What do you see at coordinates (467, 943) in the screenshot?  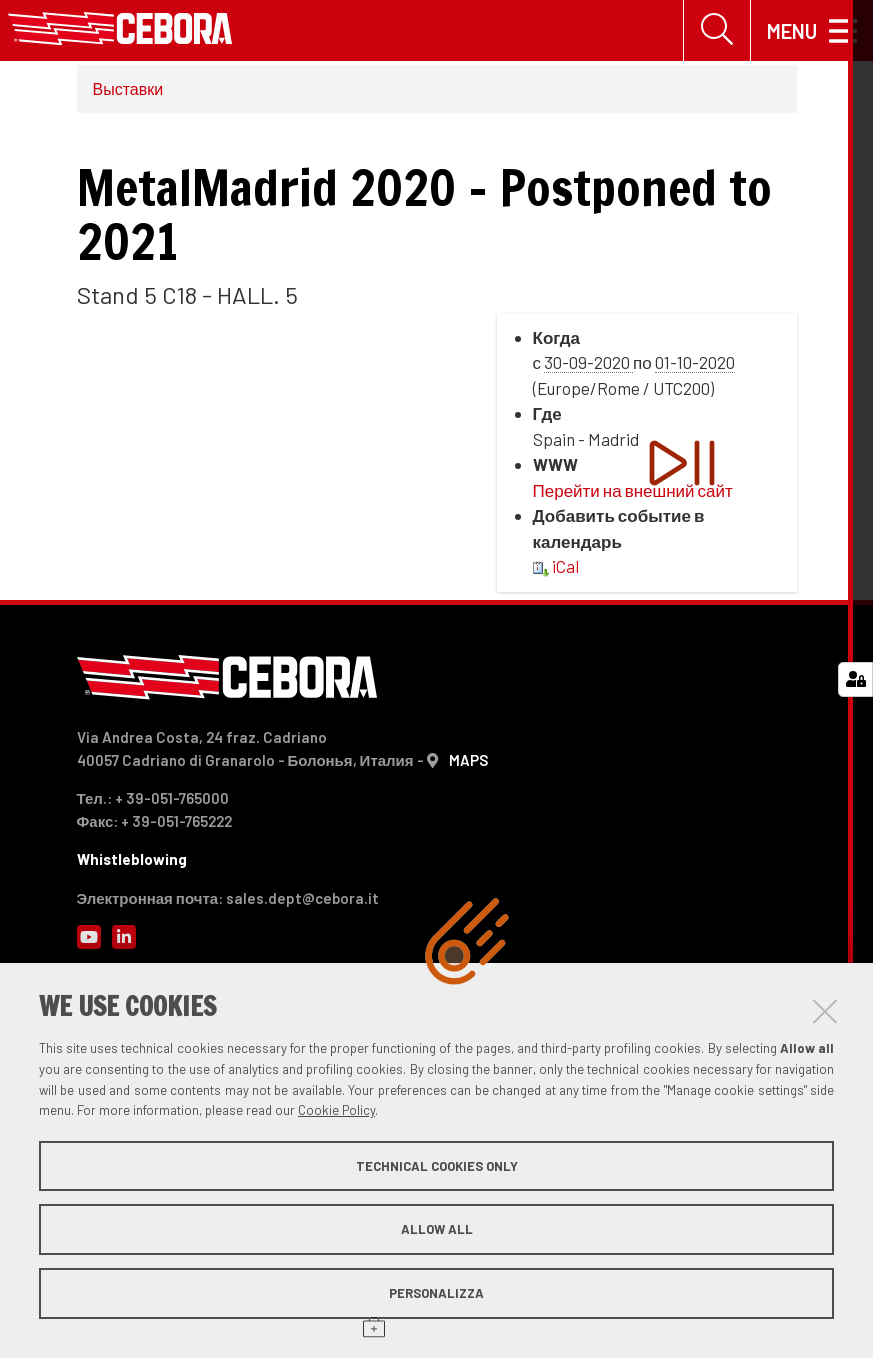 I see `indicates a meteor or space-related feature` at bounding box center [467, 943].